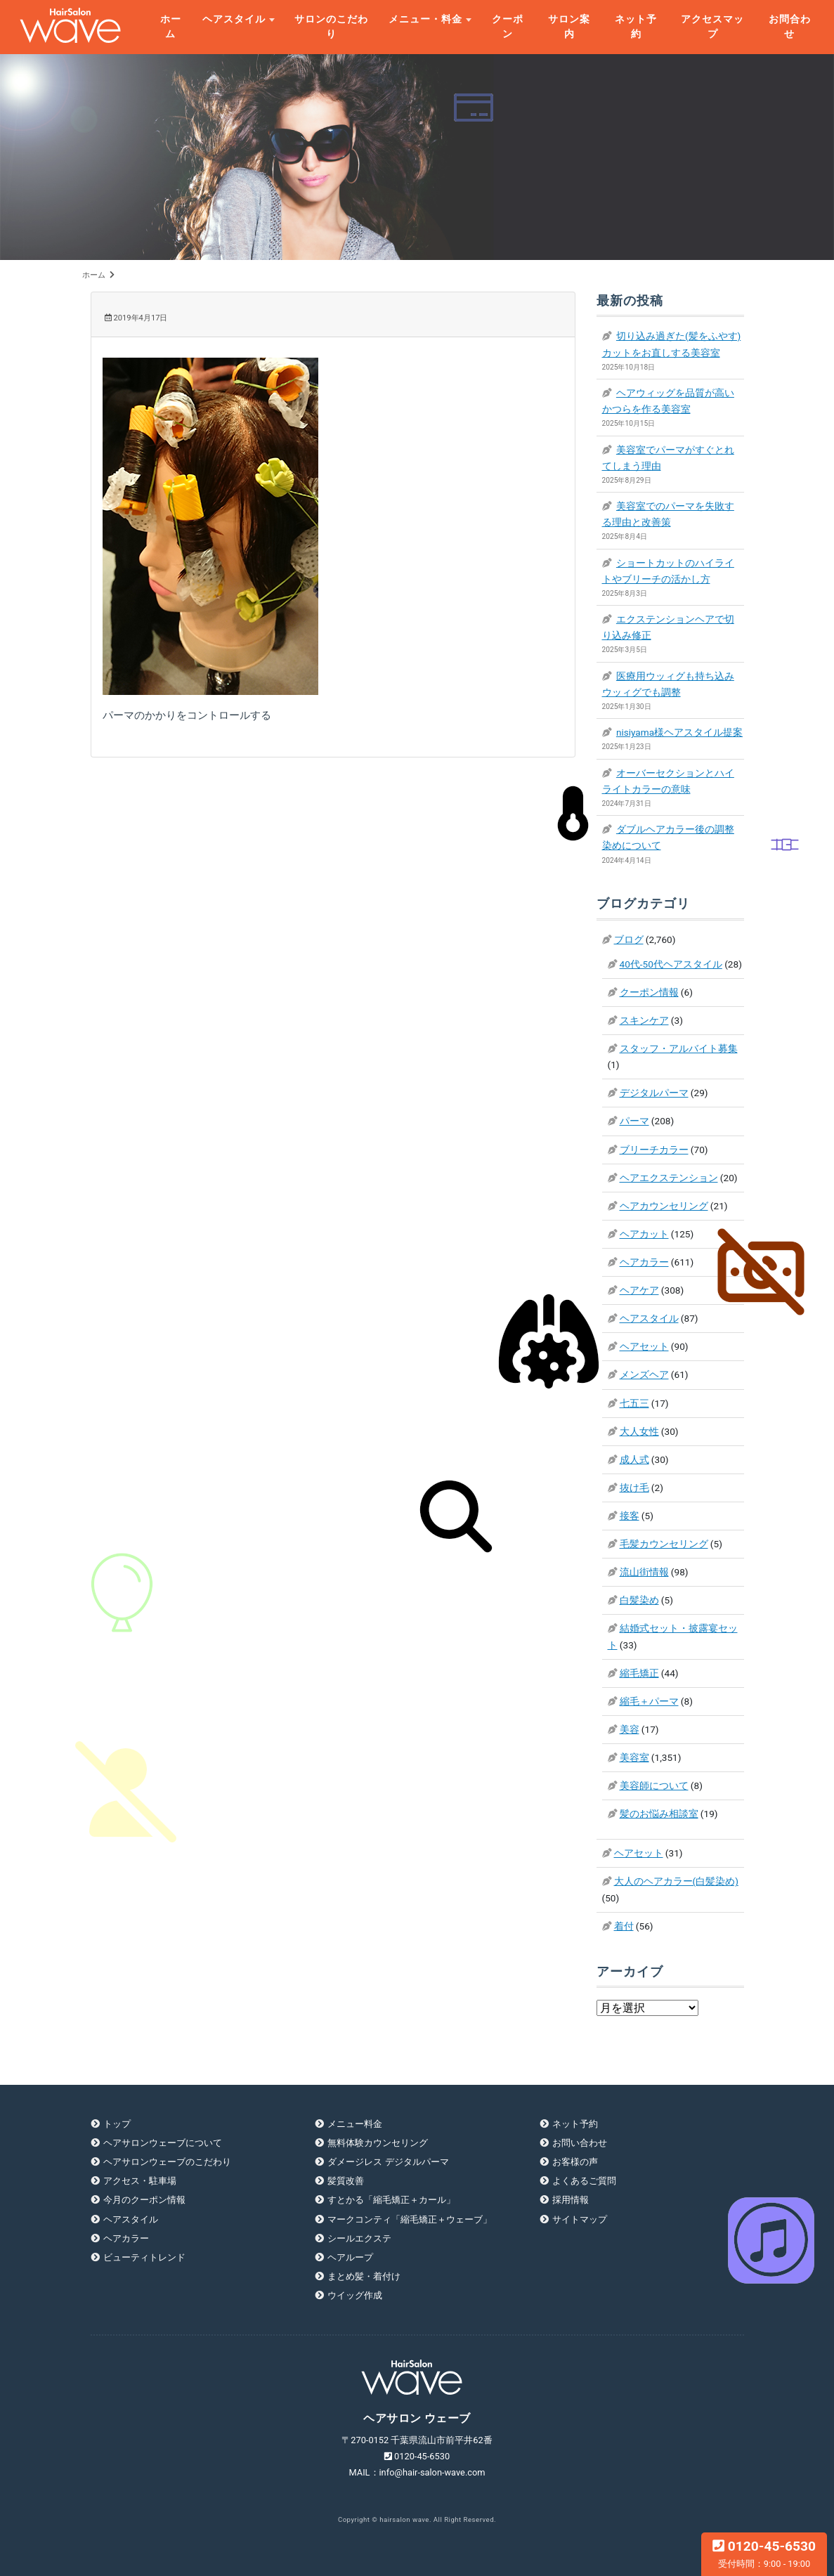  Describe the element at coordinates (122, 1592) in the screenshot. I see `indicates a celebration or birthday event` at that location.